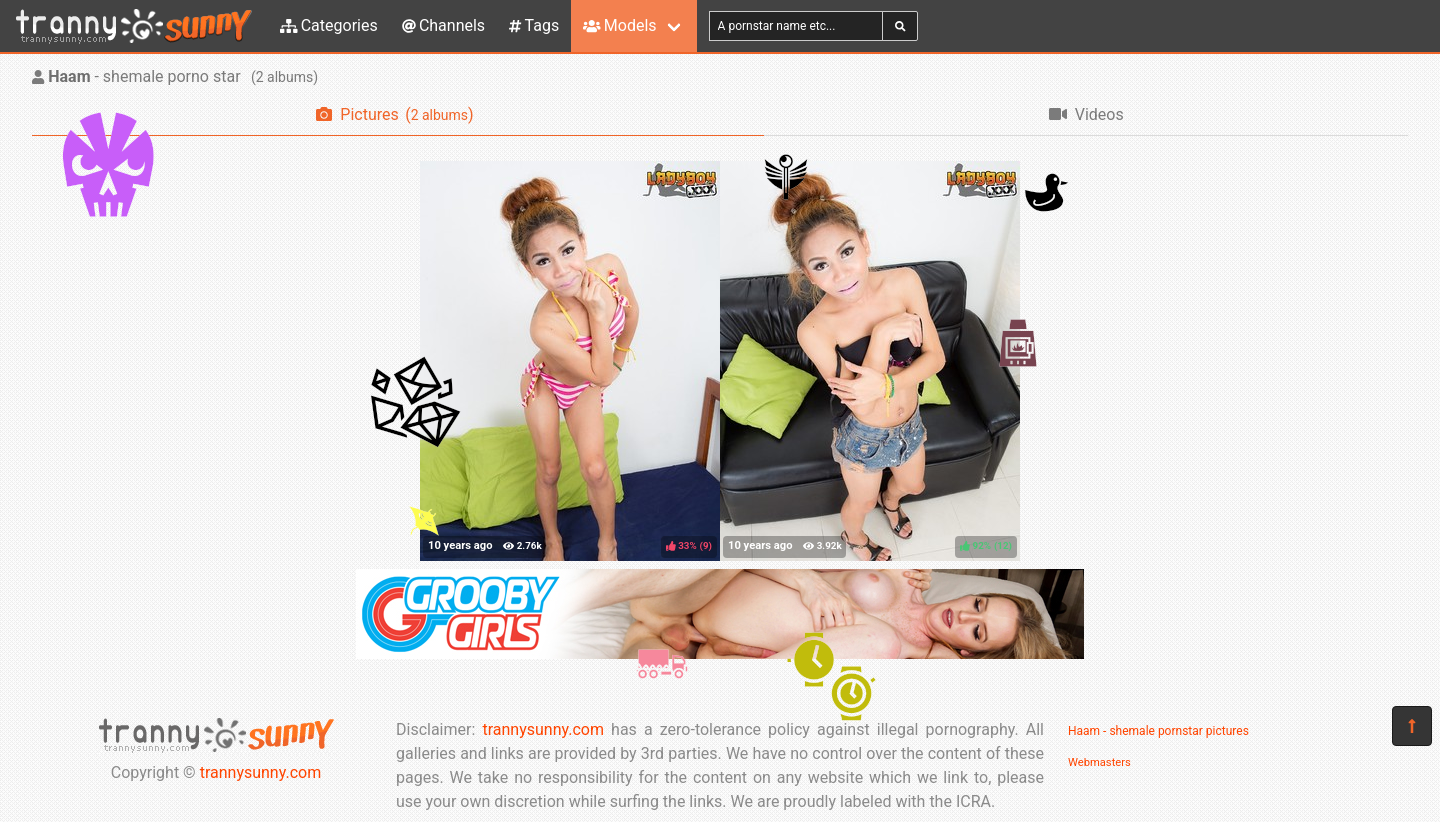 This screenshot has width=1440, height=826. I want to click on track your delivery or shipment, so click(662, 664).